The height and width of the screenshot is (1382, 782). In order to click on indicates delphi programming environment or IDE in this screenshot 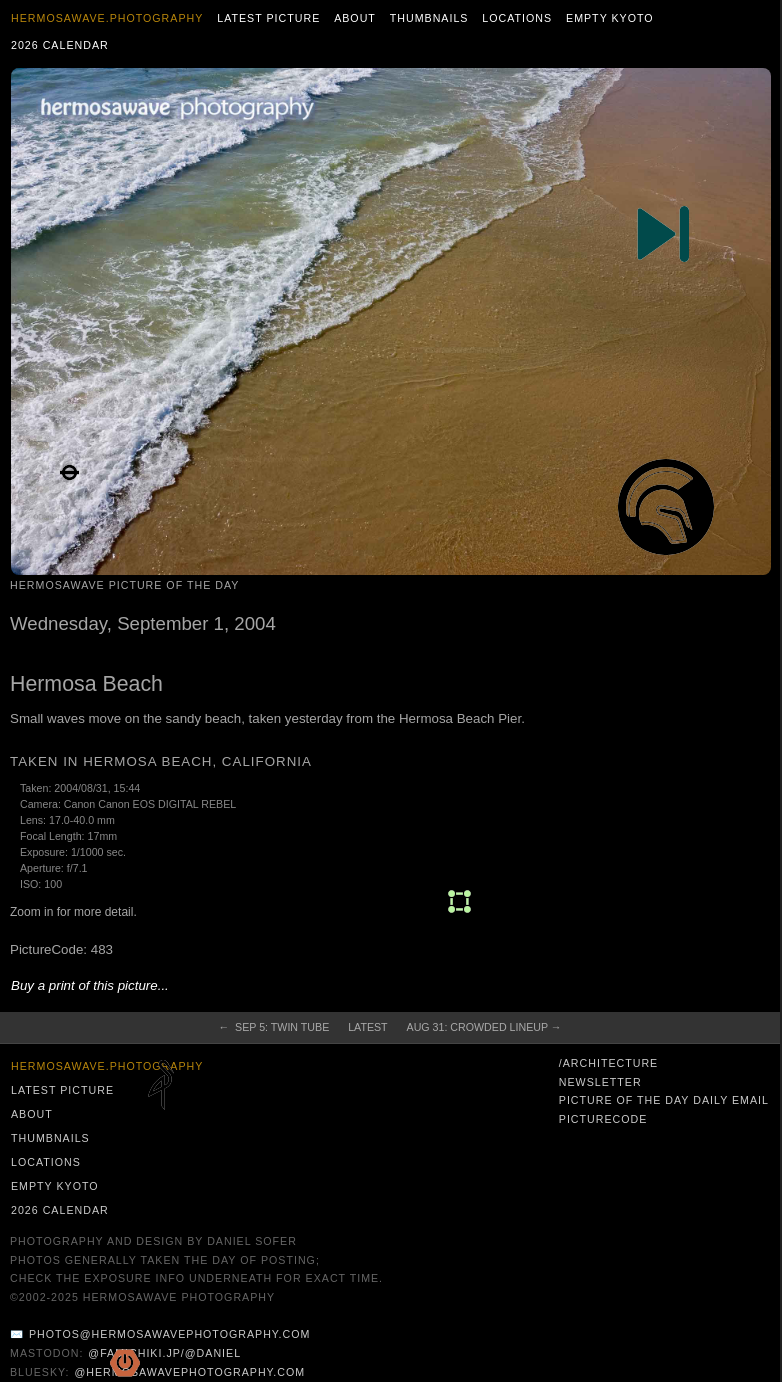, I will do `click(666, 507)`.